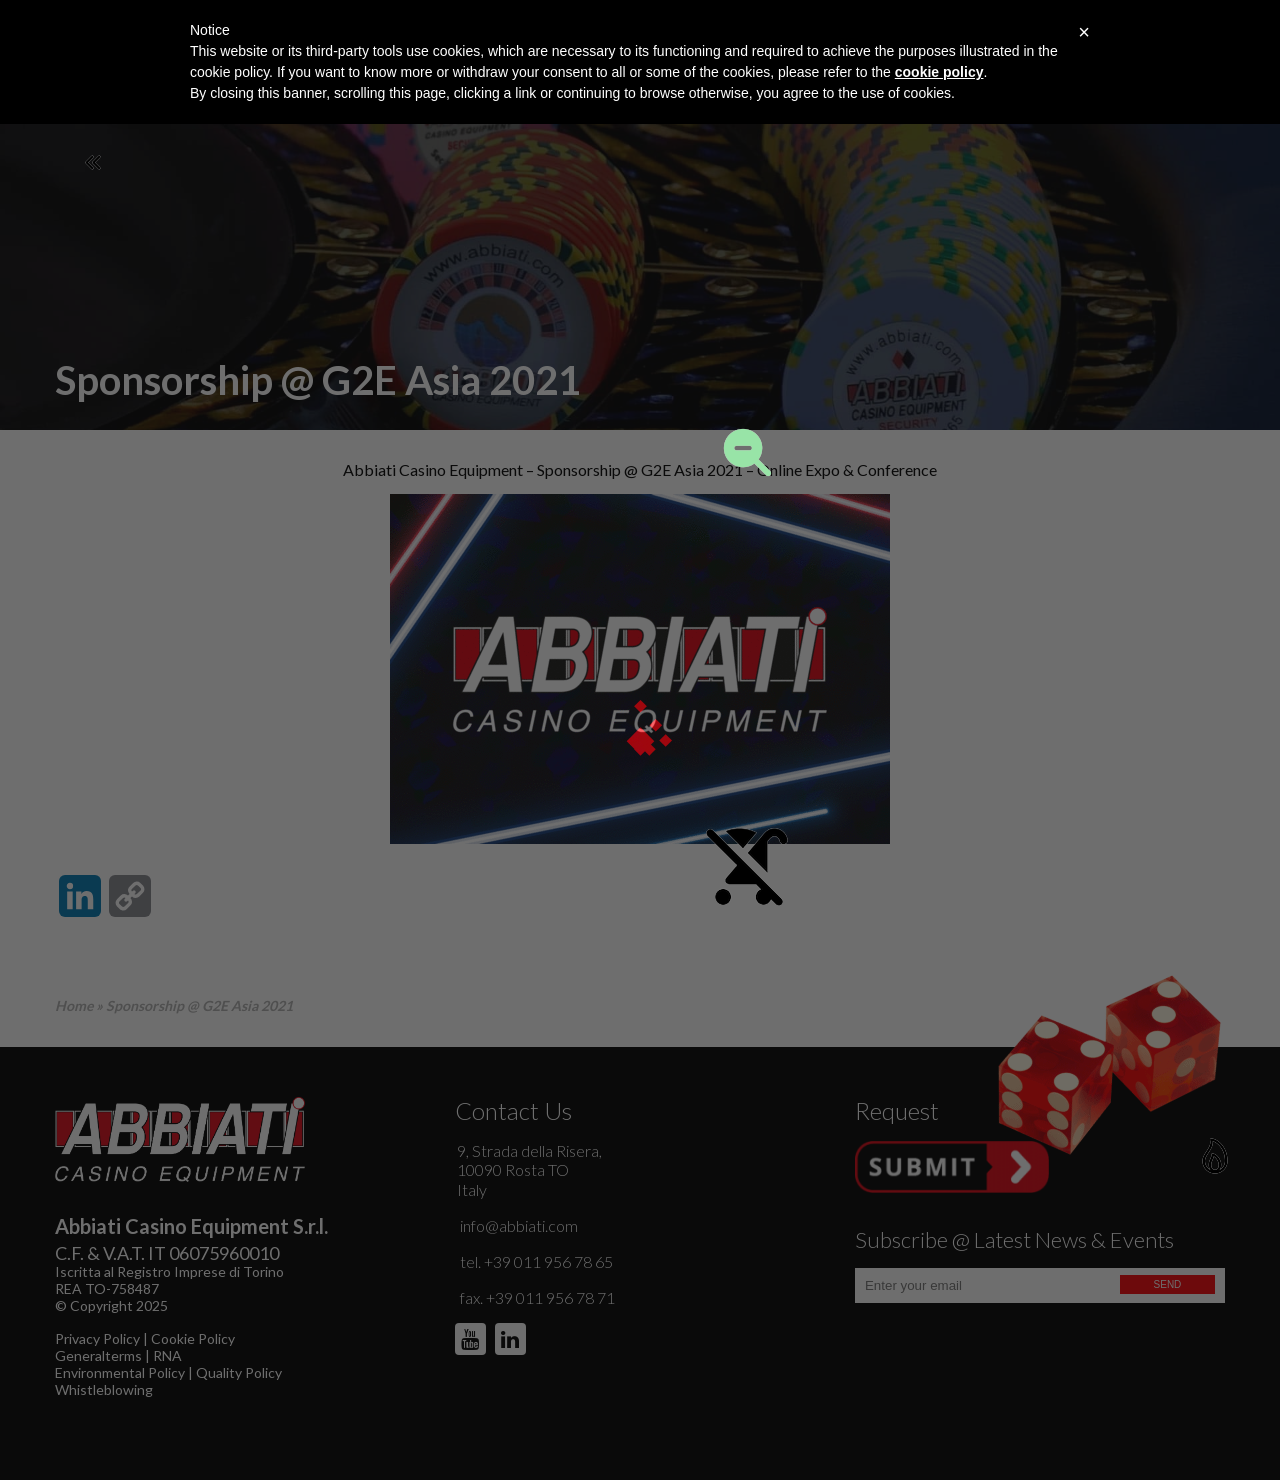 The width and height of the screenshot is (1280, 1480). Describe the element at coordinates (747, 864) in the screenshot. I see `indicates strollers are not permitted in this area` at that location.